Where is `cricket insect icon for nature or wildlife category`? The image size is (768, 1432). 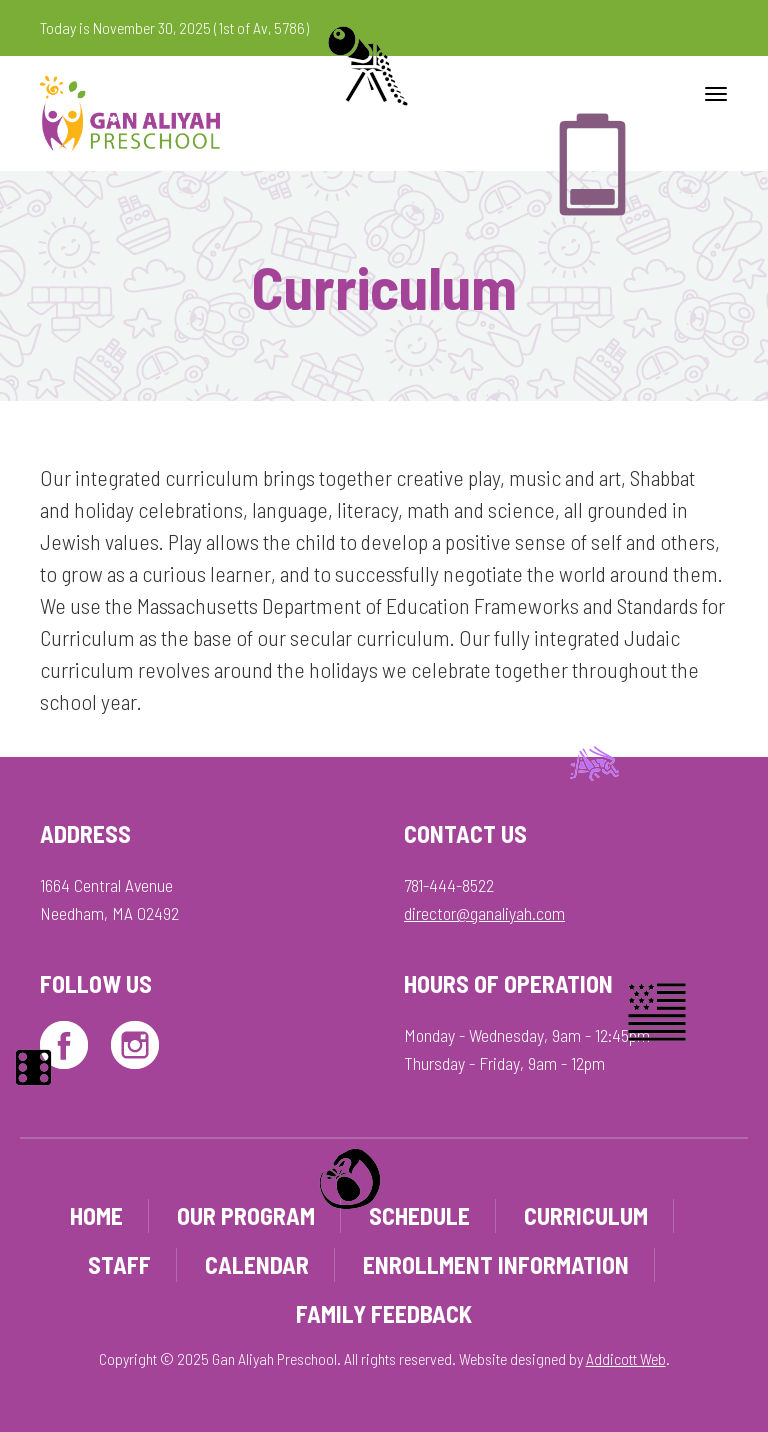
cricket insect icon for nature or wildlife category is located at coordinates (594, 763).